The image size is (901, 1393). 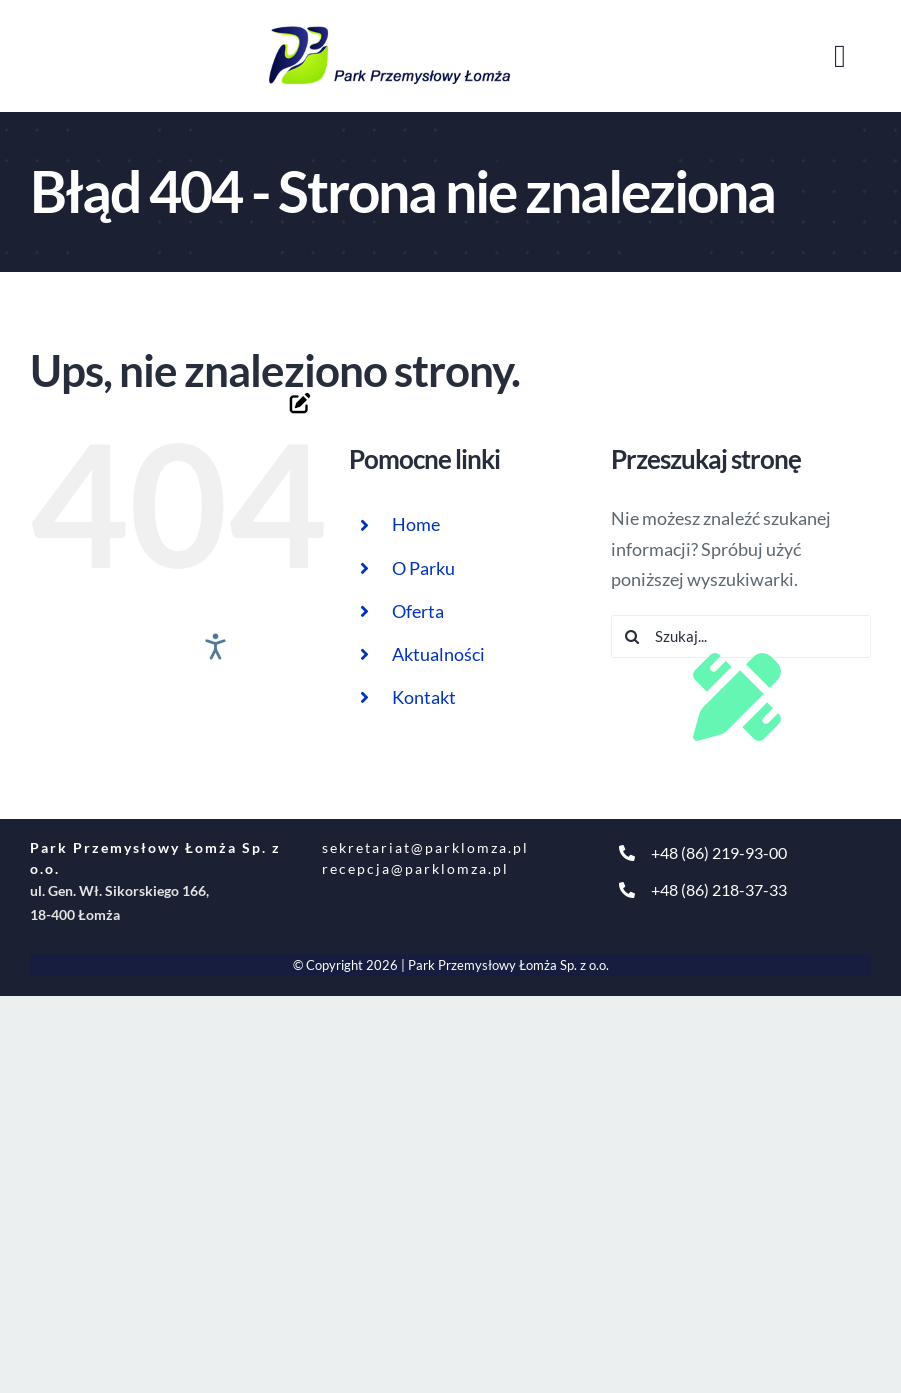 What do you see at coordinates (300, 403) in the screenshot?
I see `edit or modify content` at bounding box center [300, 403].